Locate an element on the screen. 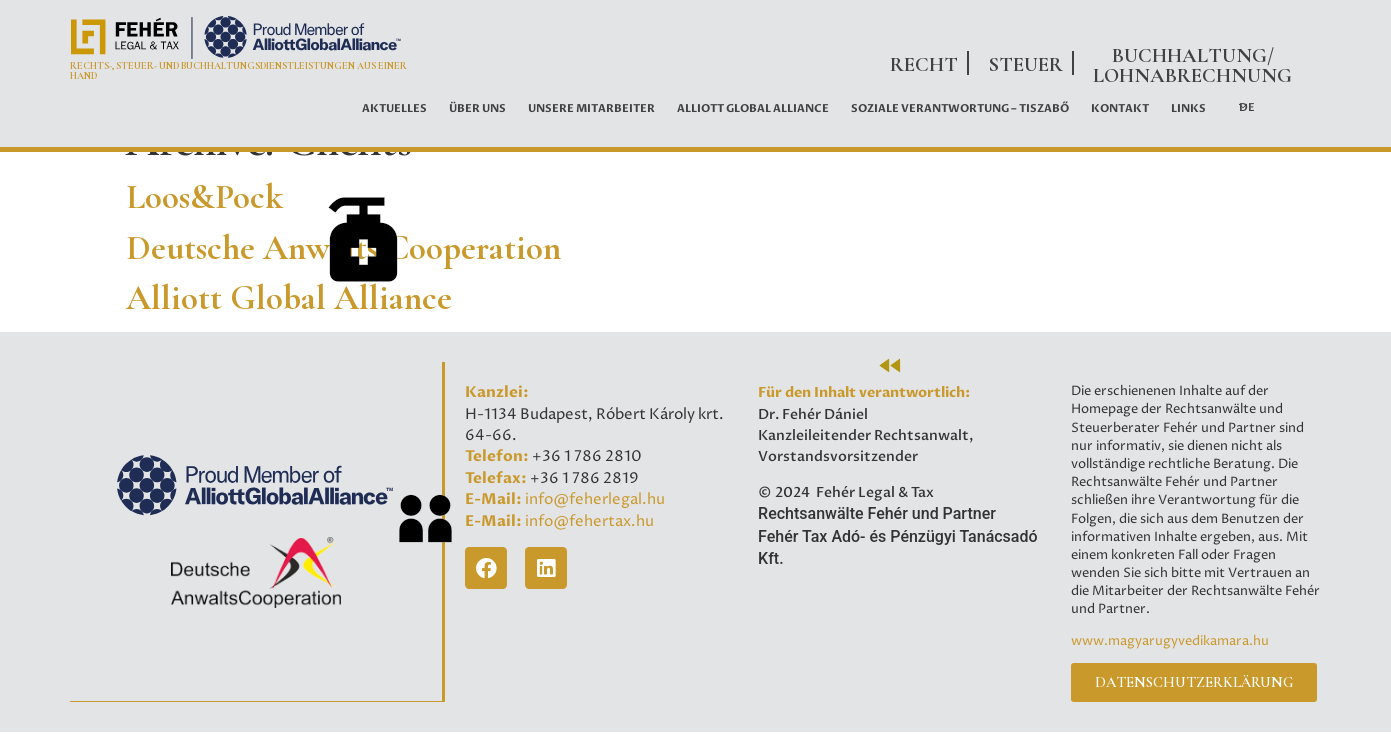 The height and width of the screenshot is (735, 1391). rewind or skip backward in media playback is located at coordinates (890, 365).